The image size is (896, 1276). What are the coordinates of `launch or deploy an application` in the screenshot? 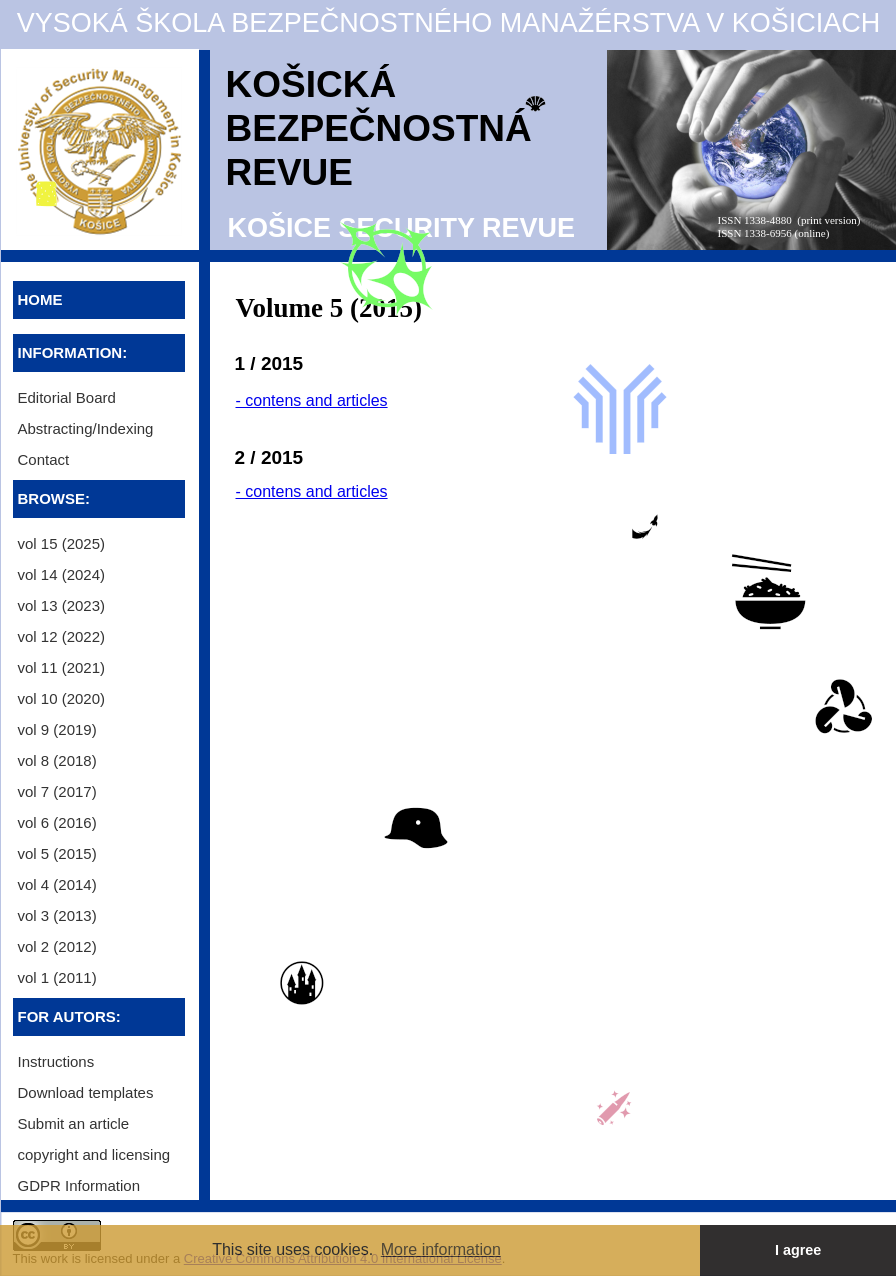 It's located at (645, 526).